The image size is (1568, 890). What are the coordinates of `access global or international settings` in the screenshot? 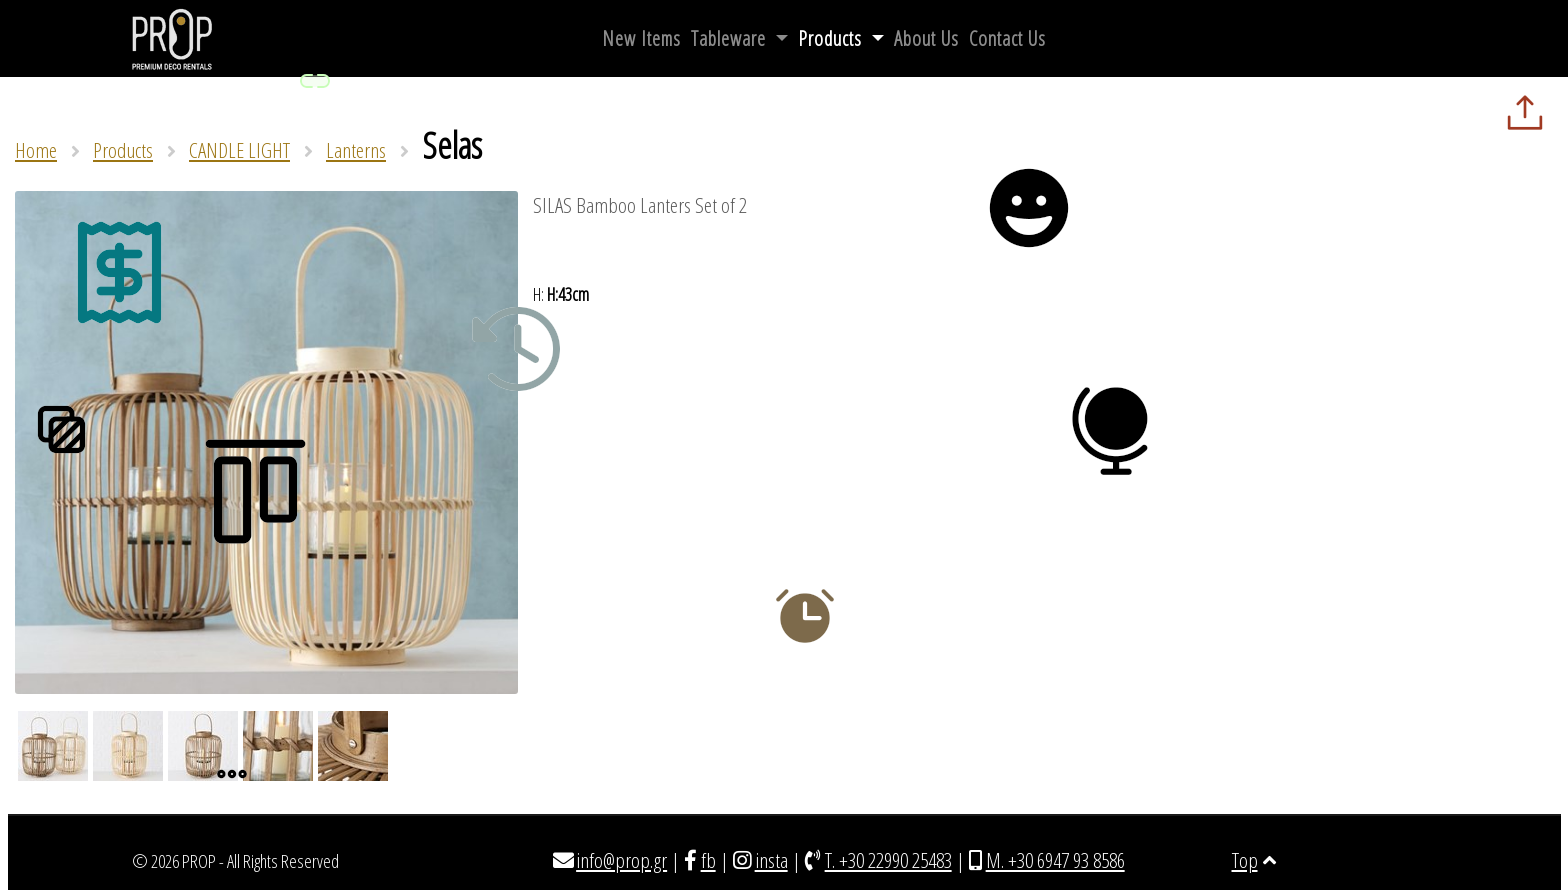 It's located at (1113, 428).